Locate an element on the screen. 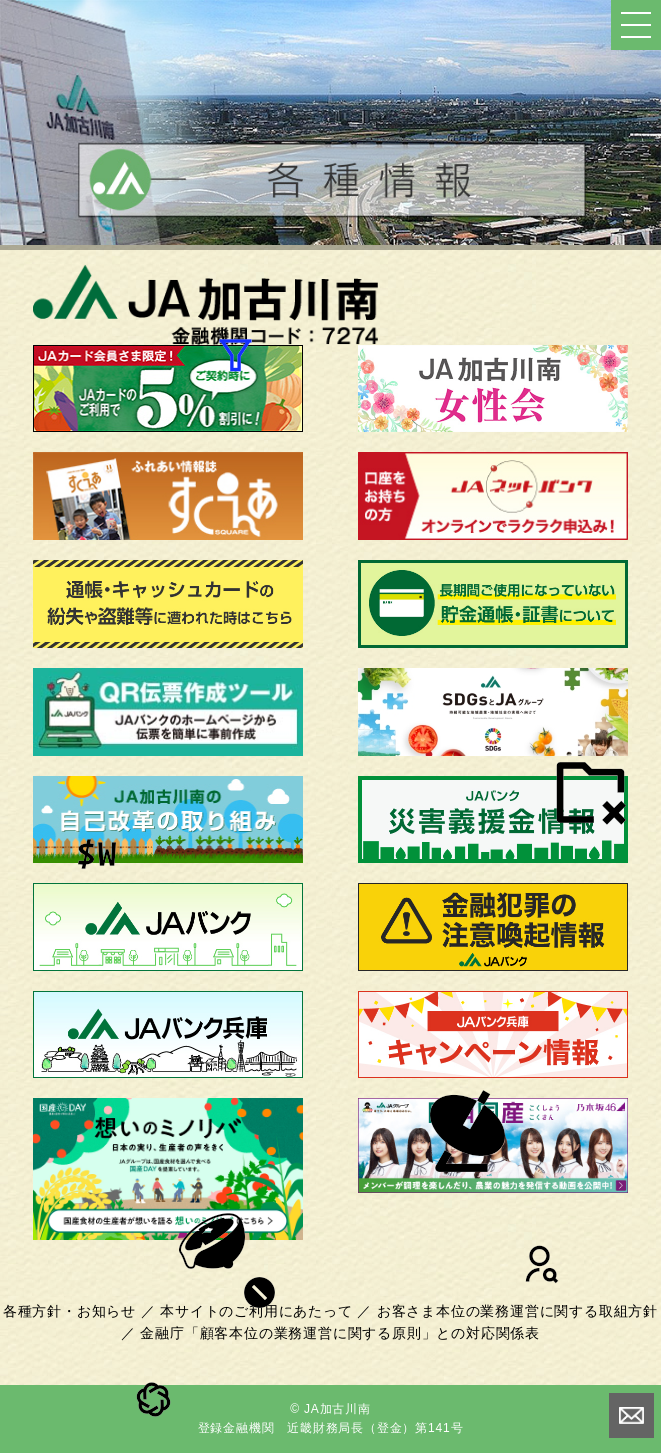 The height and width of the screenshot is (1453, 661). access radar or scanning features is located at coordinates (467, 1131).